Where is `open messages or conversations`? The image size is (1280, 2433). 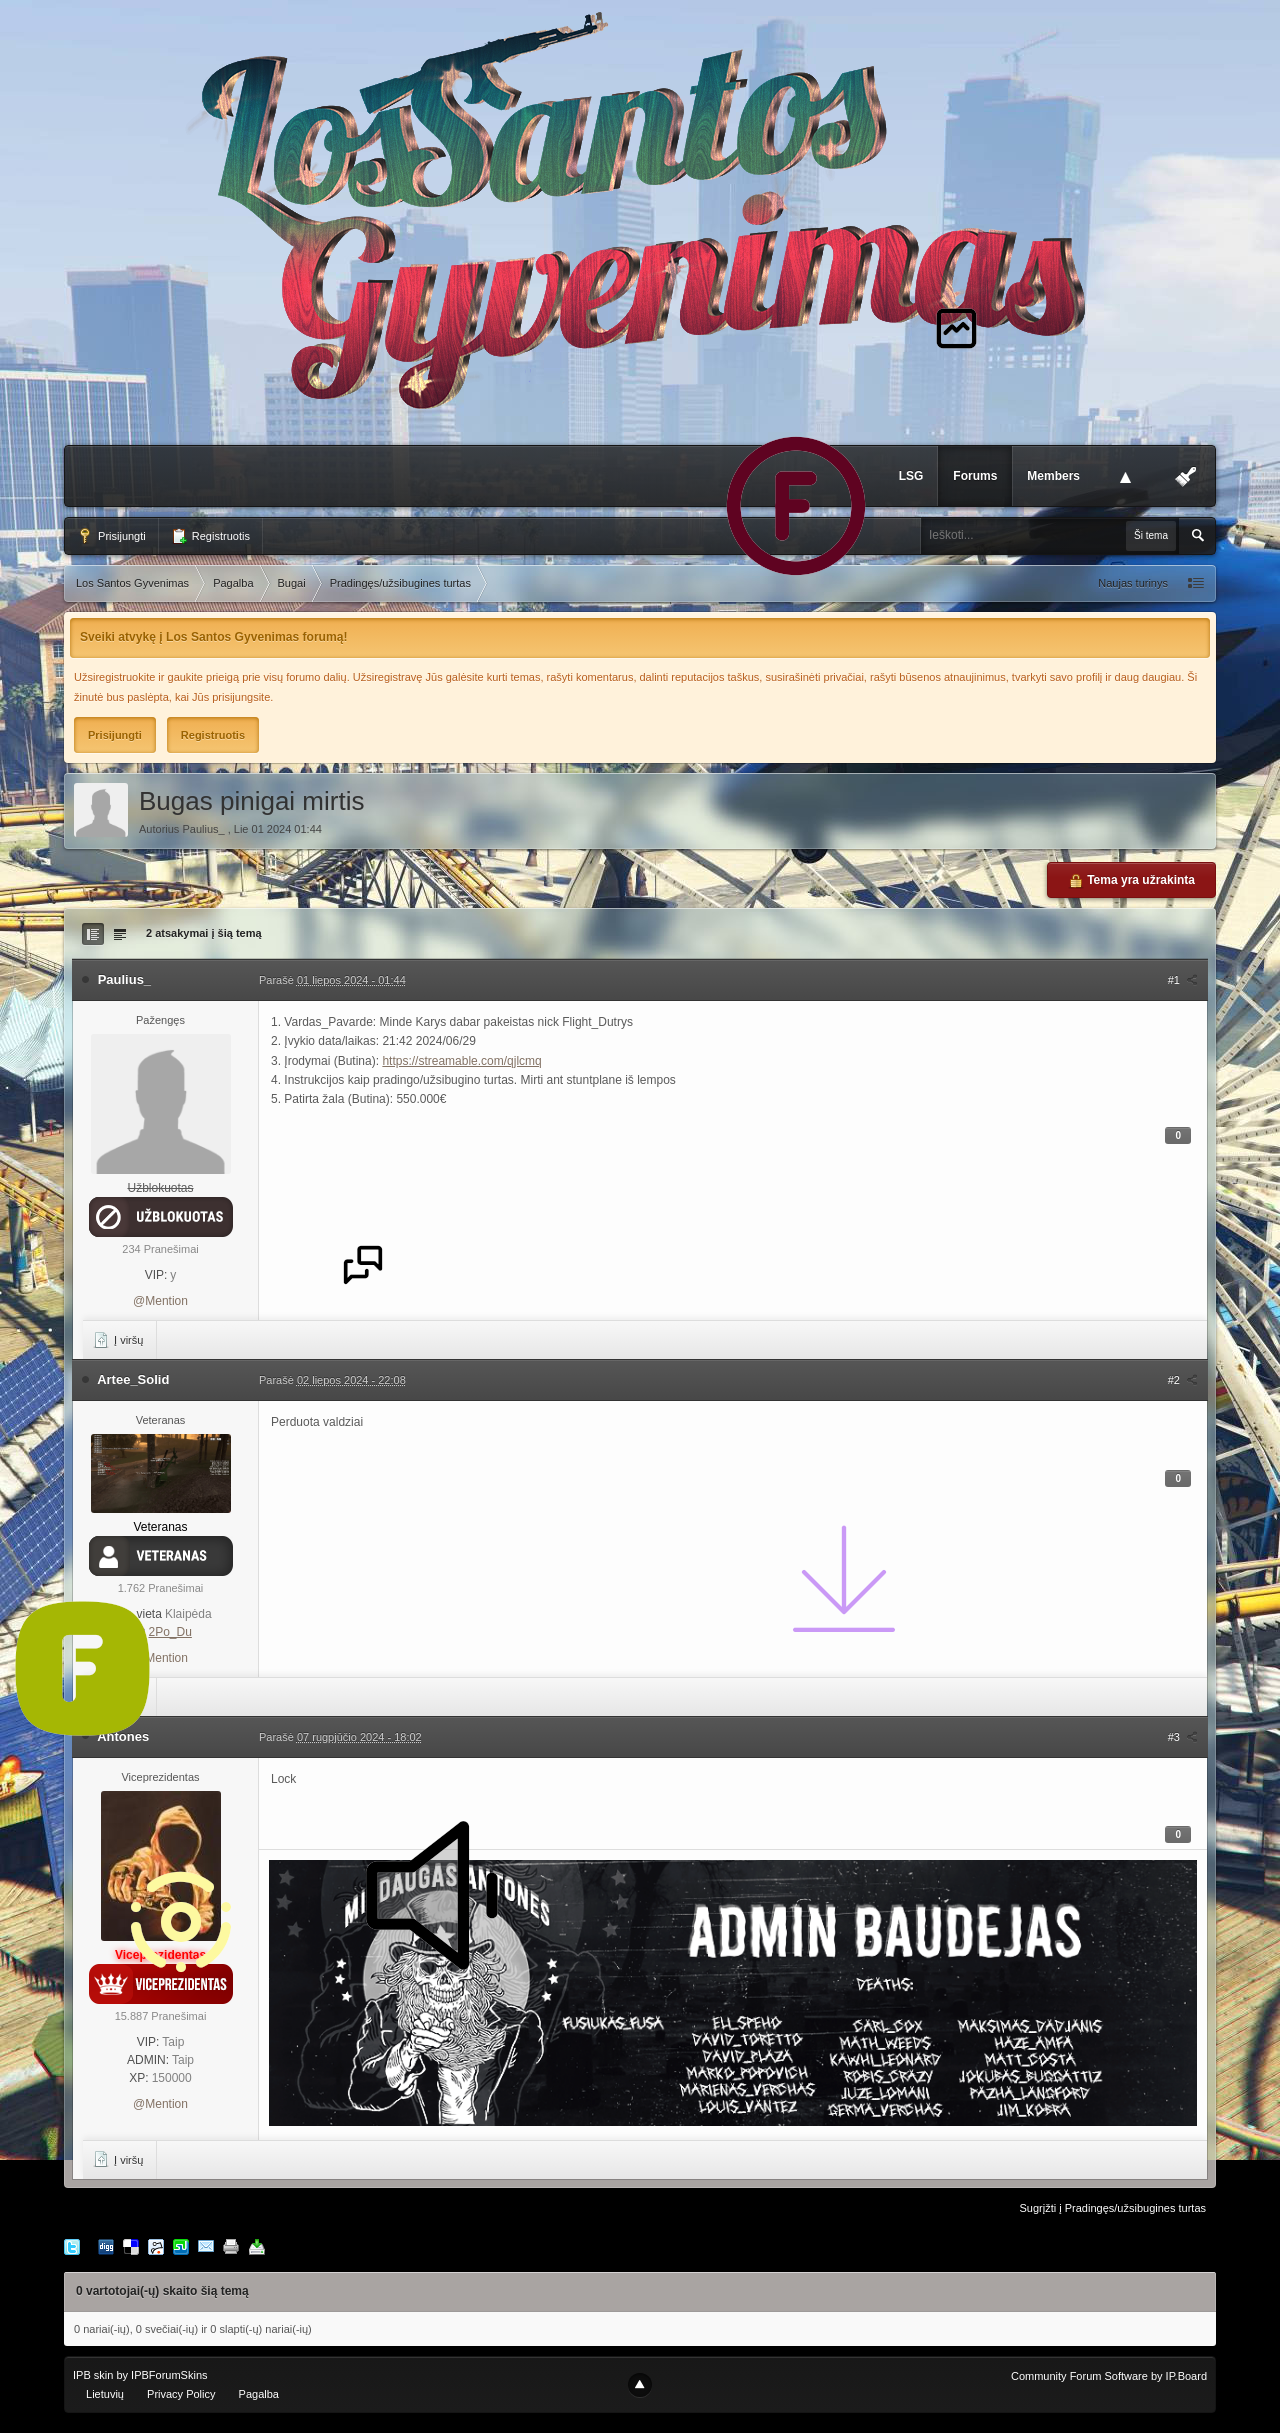
open messages or conversations is located at coordinates (363, 1265).